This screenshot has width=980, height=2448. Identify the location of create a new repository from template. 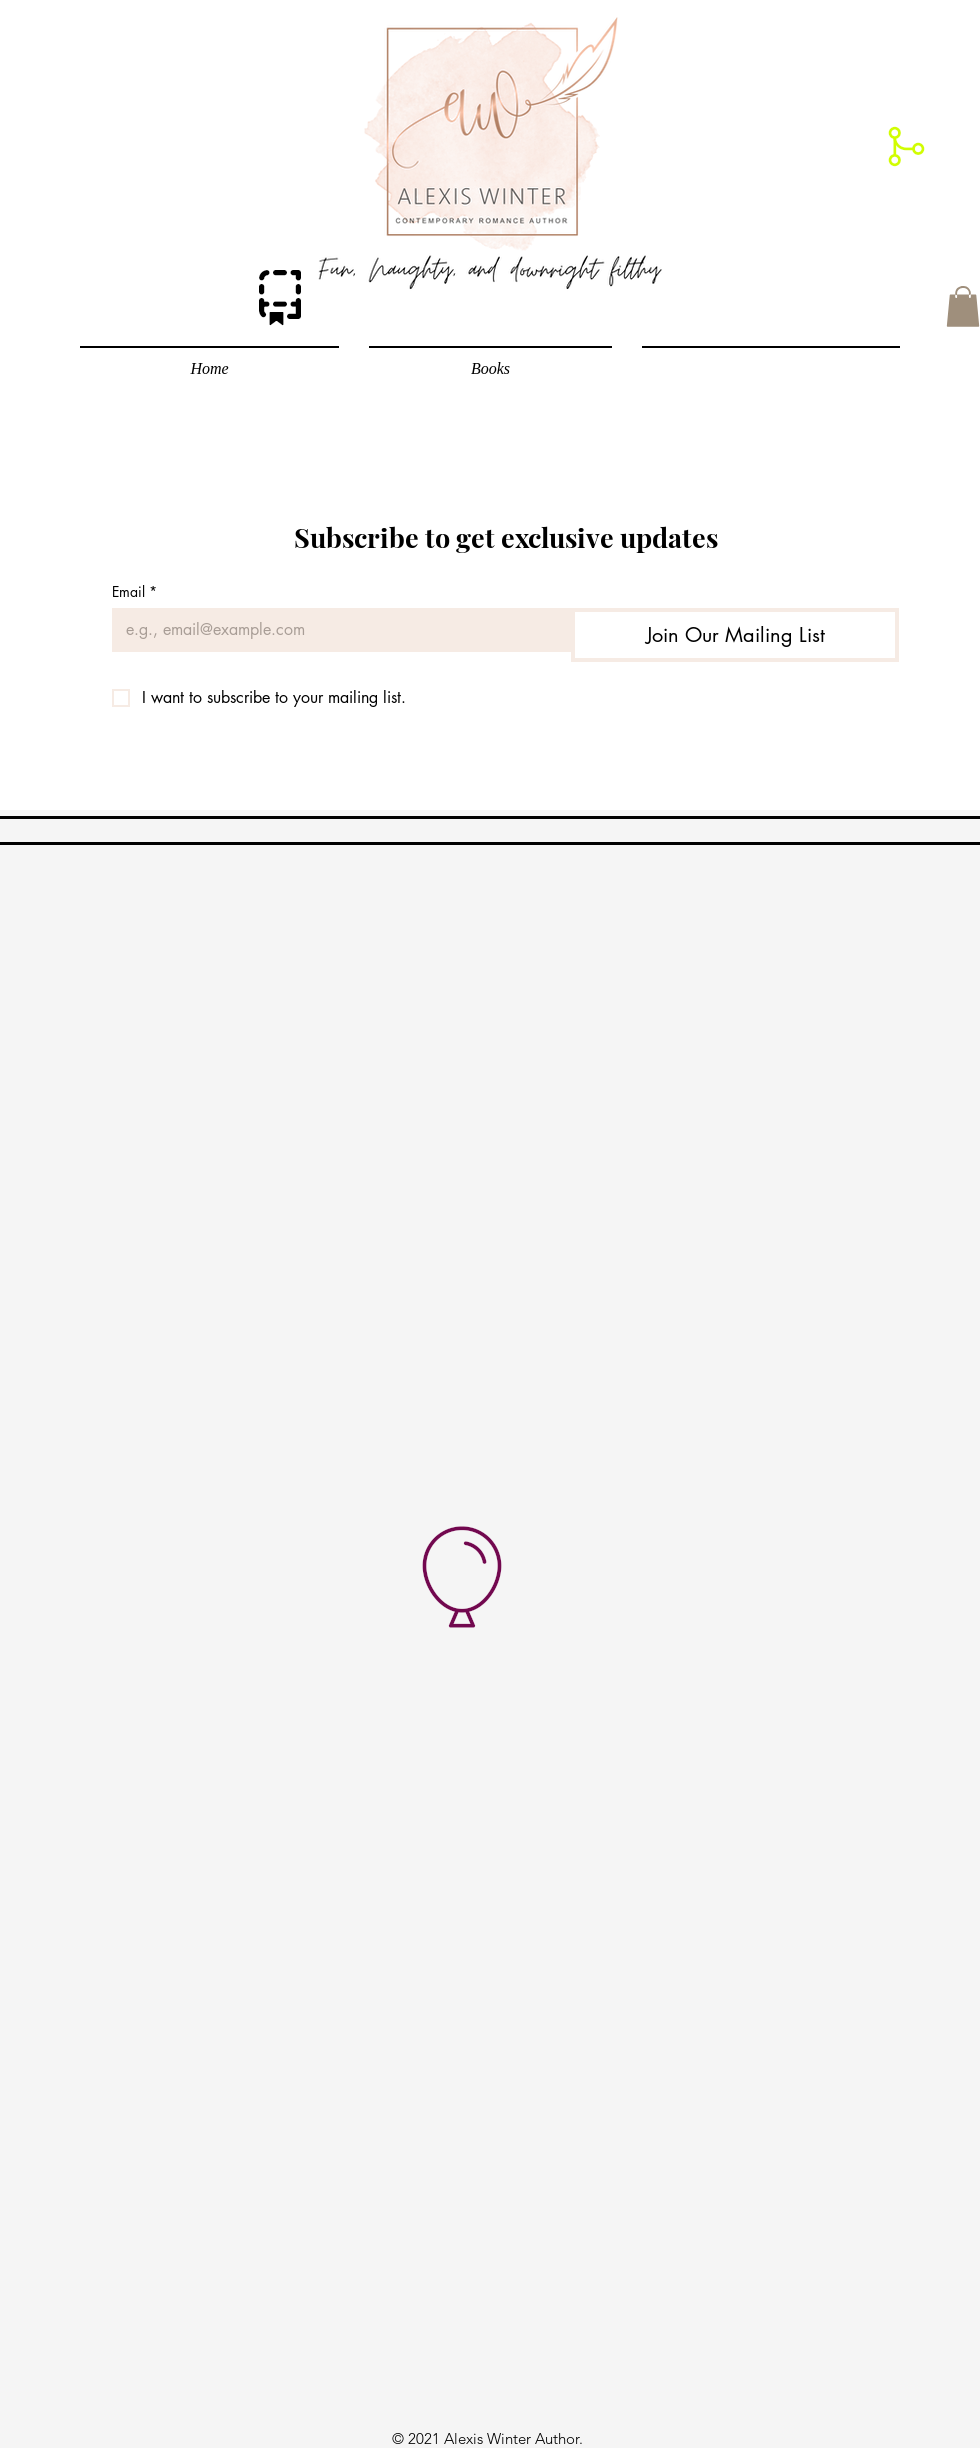
(280, 298).